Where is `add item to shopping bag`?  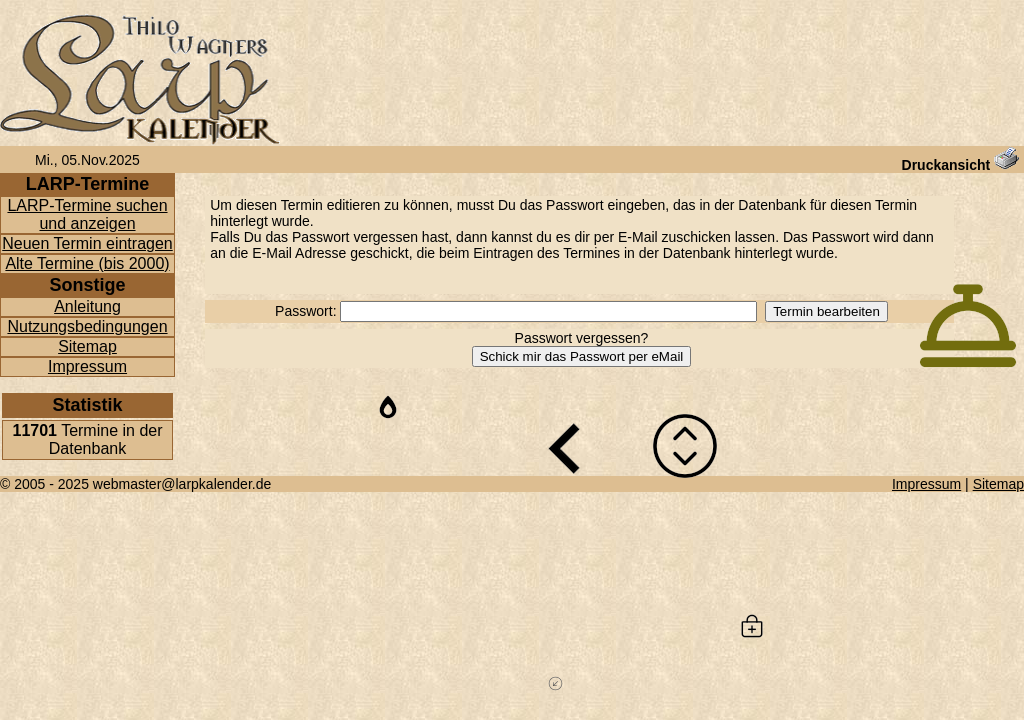
add item to shopping bag is located at coordinates (752, 626).